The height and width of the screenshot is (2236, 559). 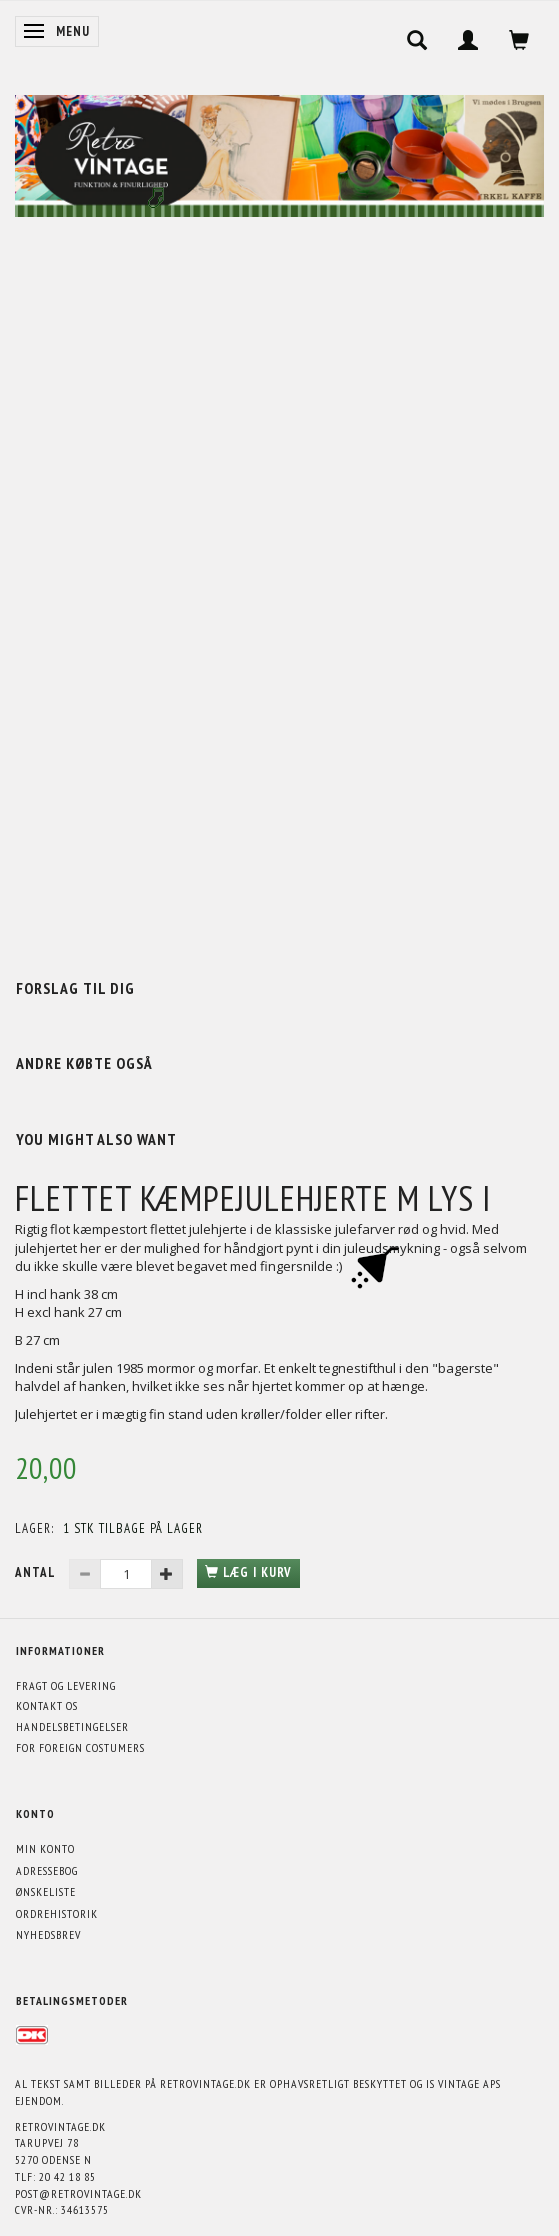 What do you see at coordinates (156, 197) in the screenshot?
I see `browse clothing or apparel items` at bounding box center [156, 197].